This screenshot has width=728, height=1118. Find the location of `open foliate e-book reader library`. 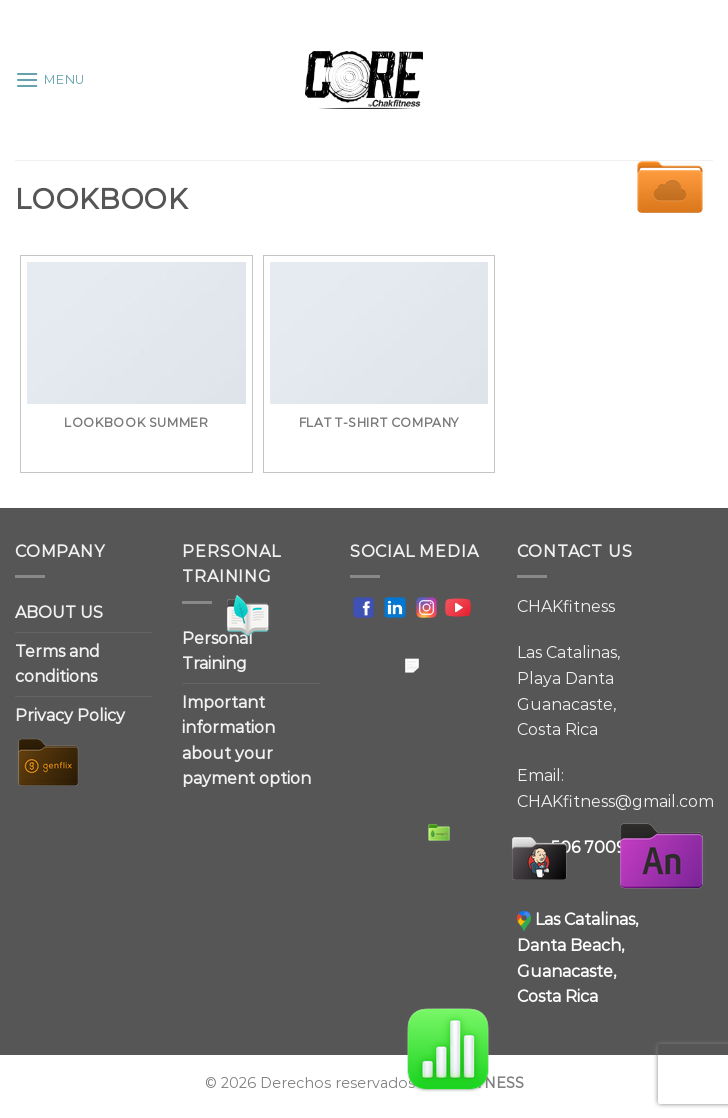

open foliate e-book reader library is located at coordinates (247, 616).